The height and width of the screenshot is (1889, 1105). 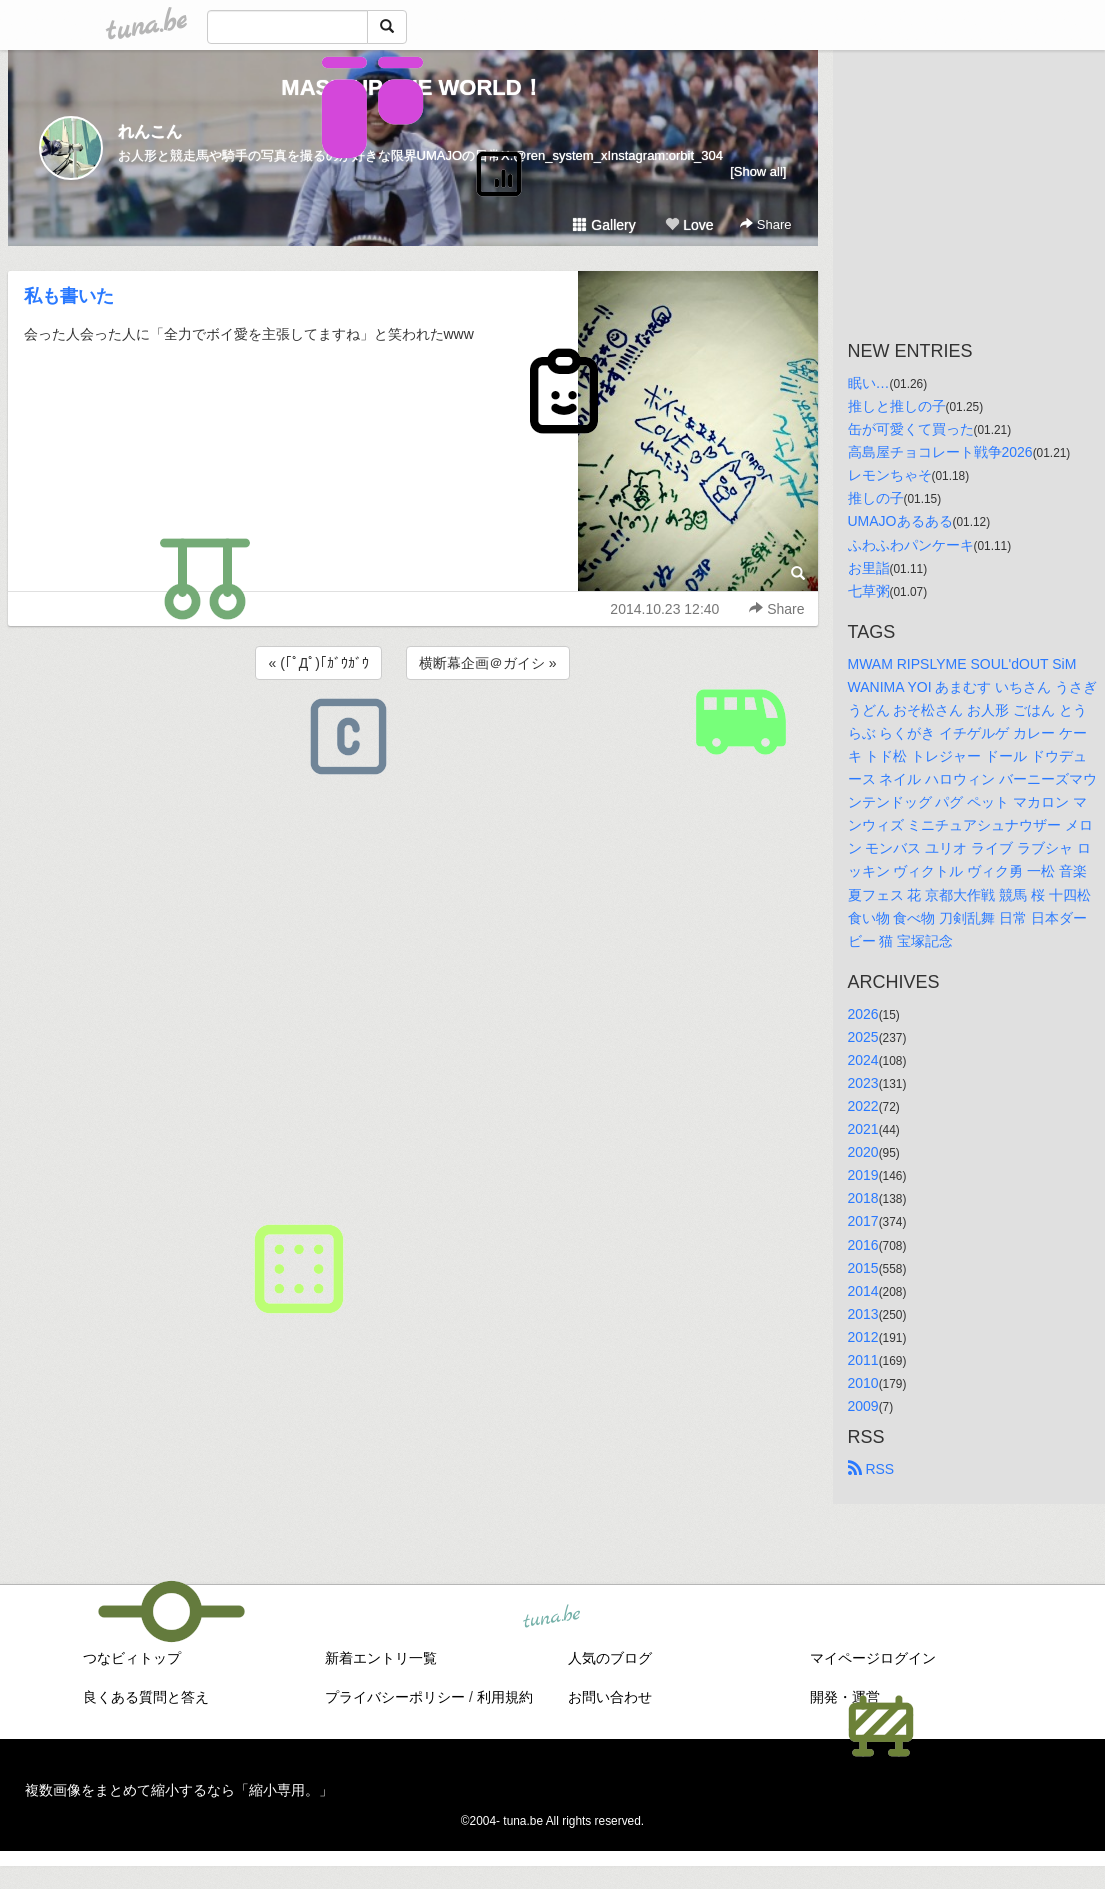 What do you see at coordinates (299, 1269) in the screenshot?
I see `adjust padding or spacing within a container` at bounding box center [299, 1269].